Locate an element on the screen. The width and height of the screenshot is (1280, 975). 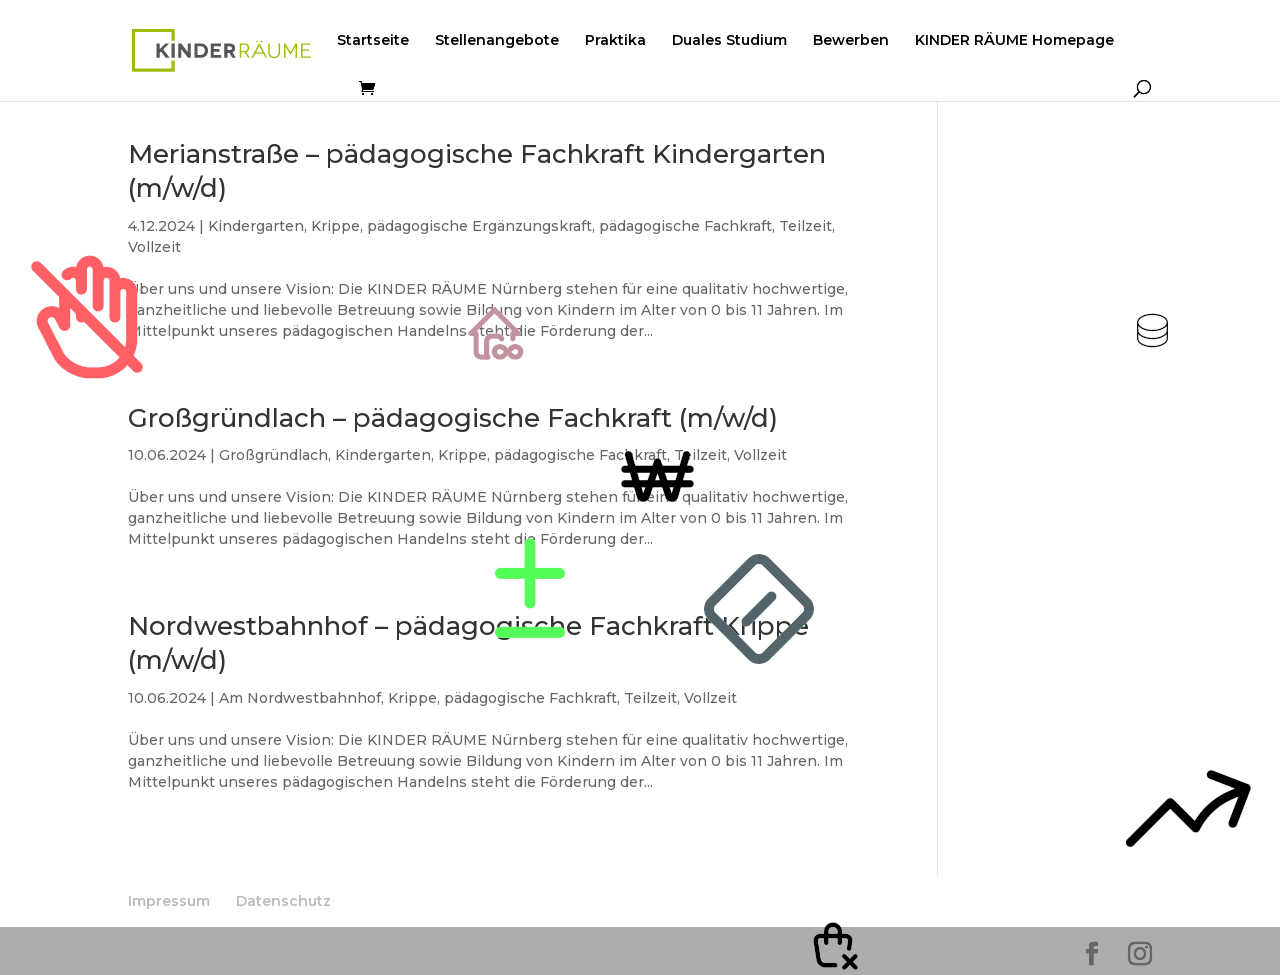
indicates Korean won currency is located at coordinates (657, 476).